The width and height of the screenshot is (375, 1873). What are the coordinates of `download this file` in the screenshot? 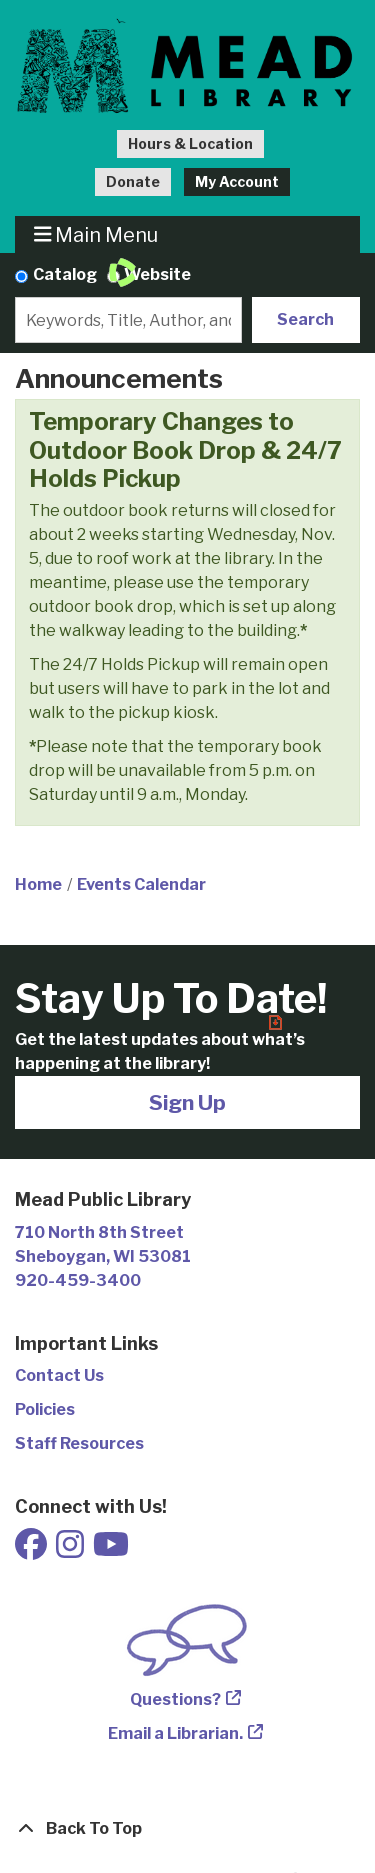 It's located at (275, 1022).